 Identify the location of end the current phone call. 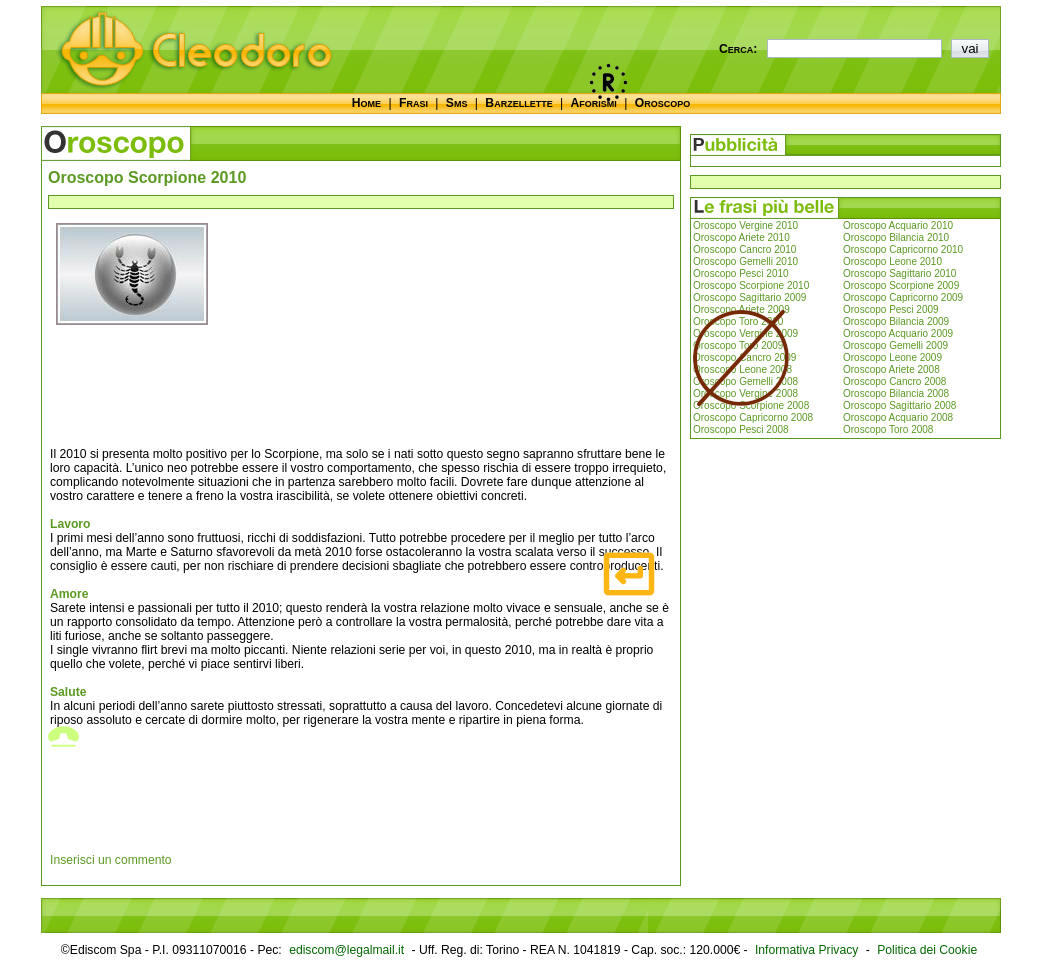
(63, 736).